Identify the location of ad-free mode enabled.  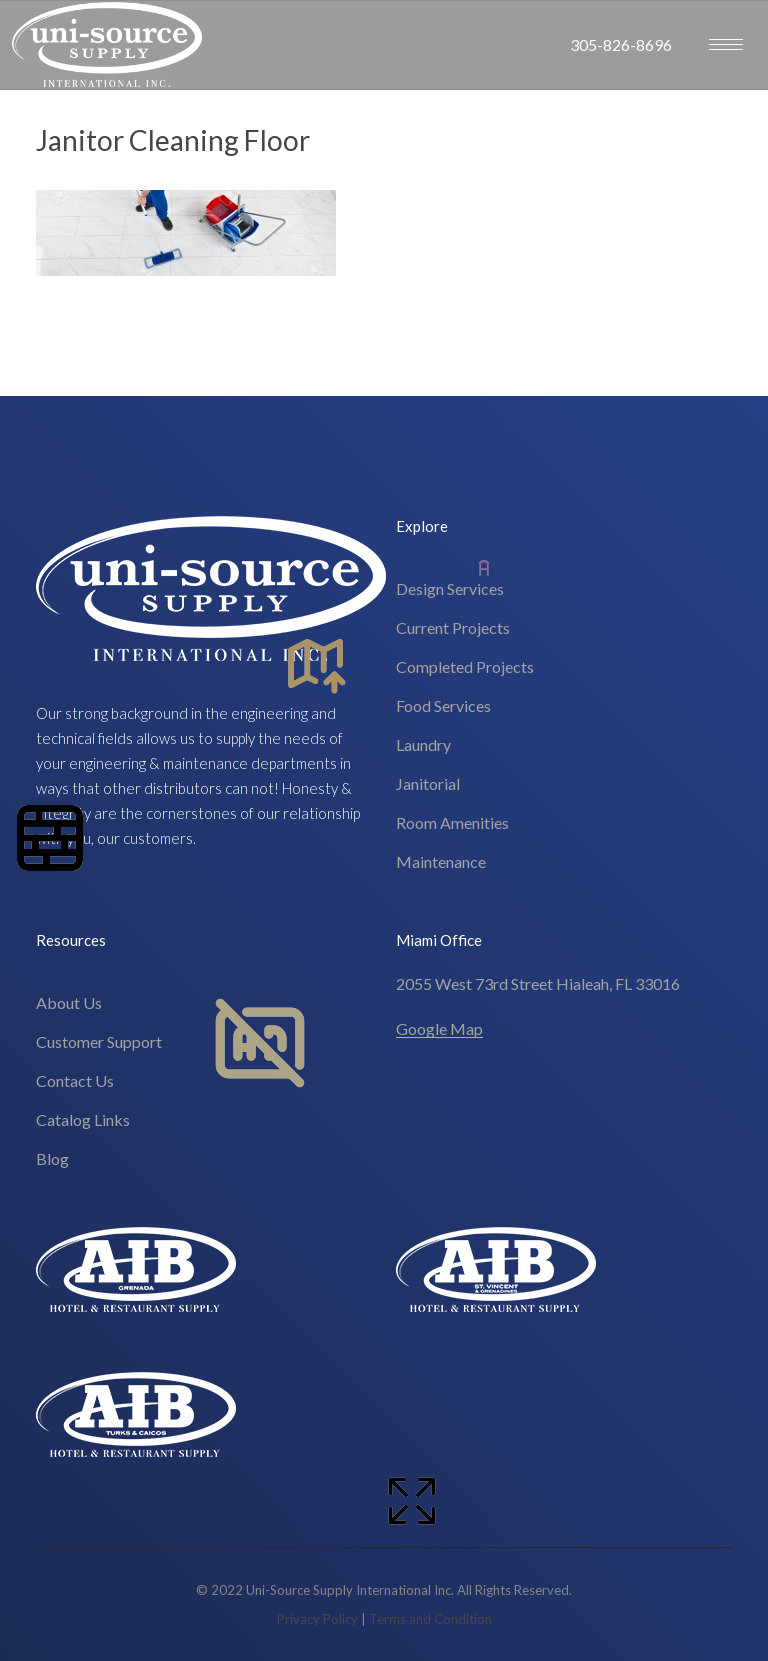
(260, 1043).